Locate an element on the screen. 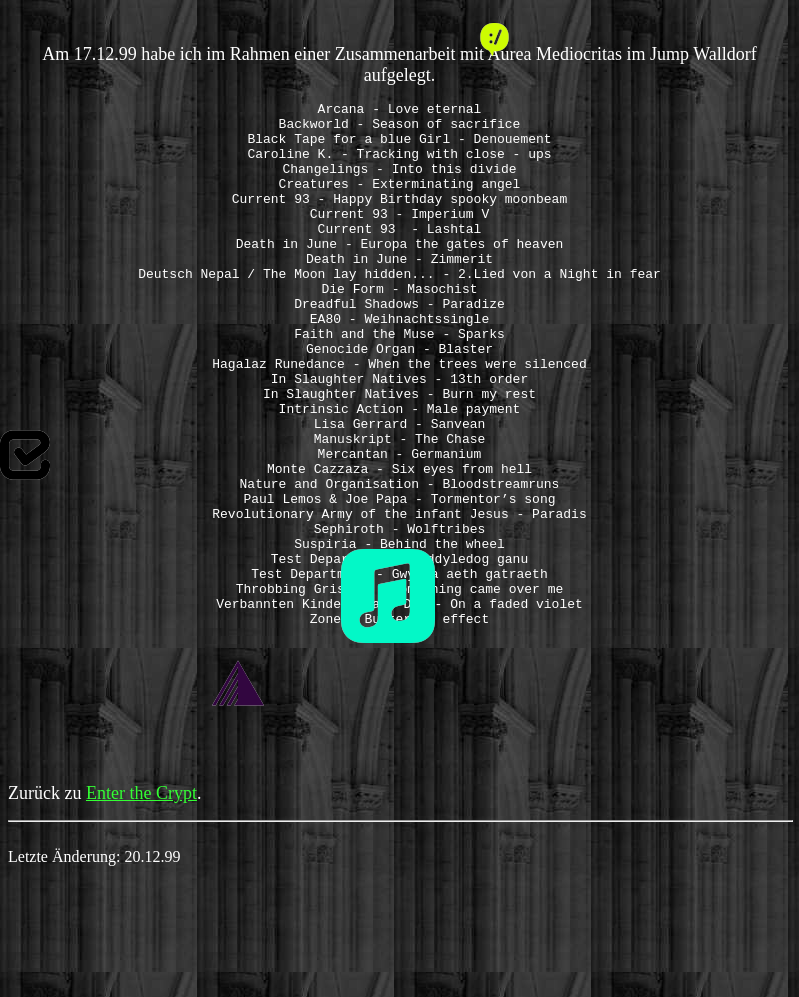 This screenshot has width=799, height=997. open apple music is located at coordinates (388, 596).